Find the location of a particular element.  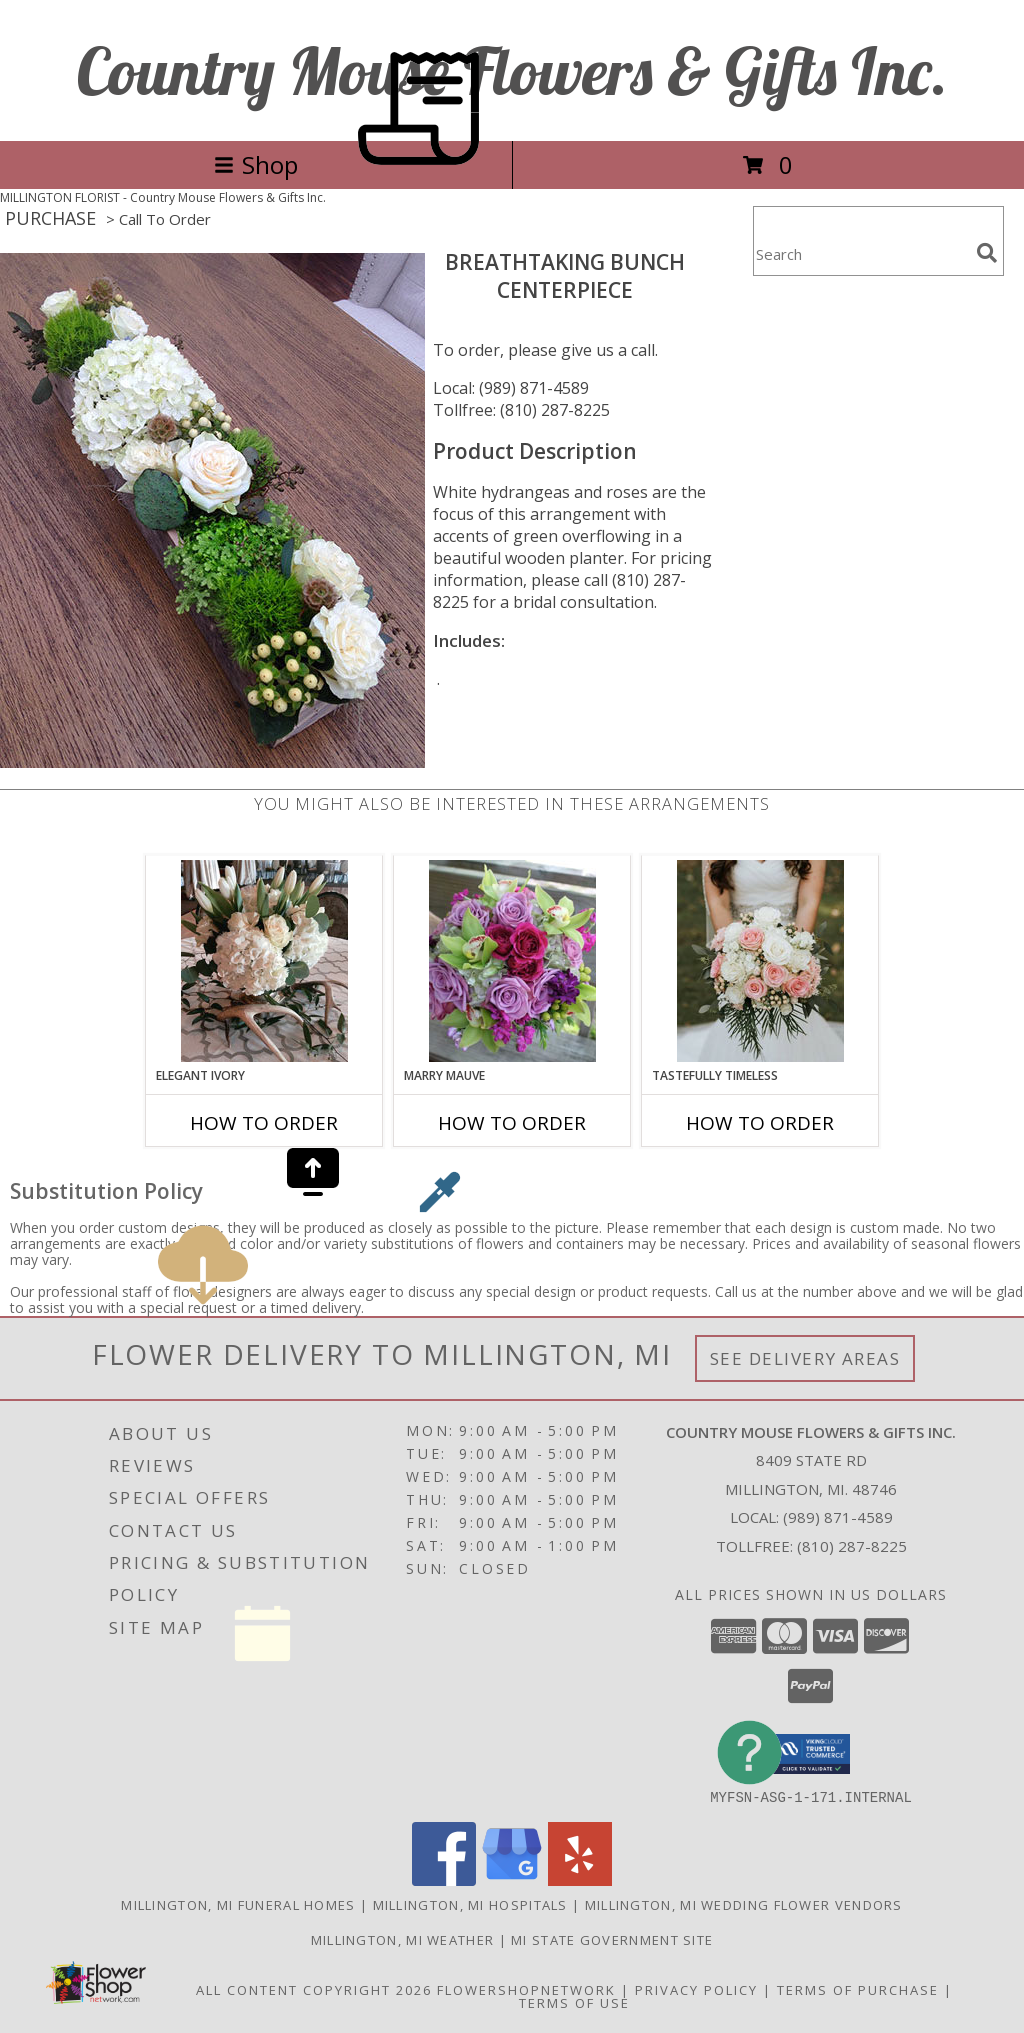

access help or support is located at coordinates (749, 1752).